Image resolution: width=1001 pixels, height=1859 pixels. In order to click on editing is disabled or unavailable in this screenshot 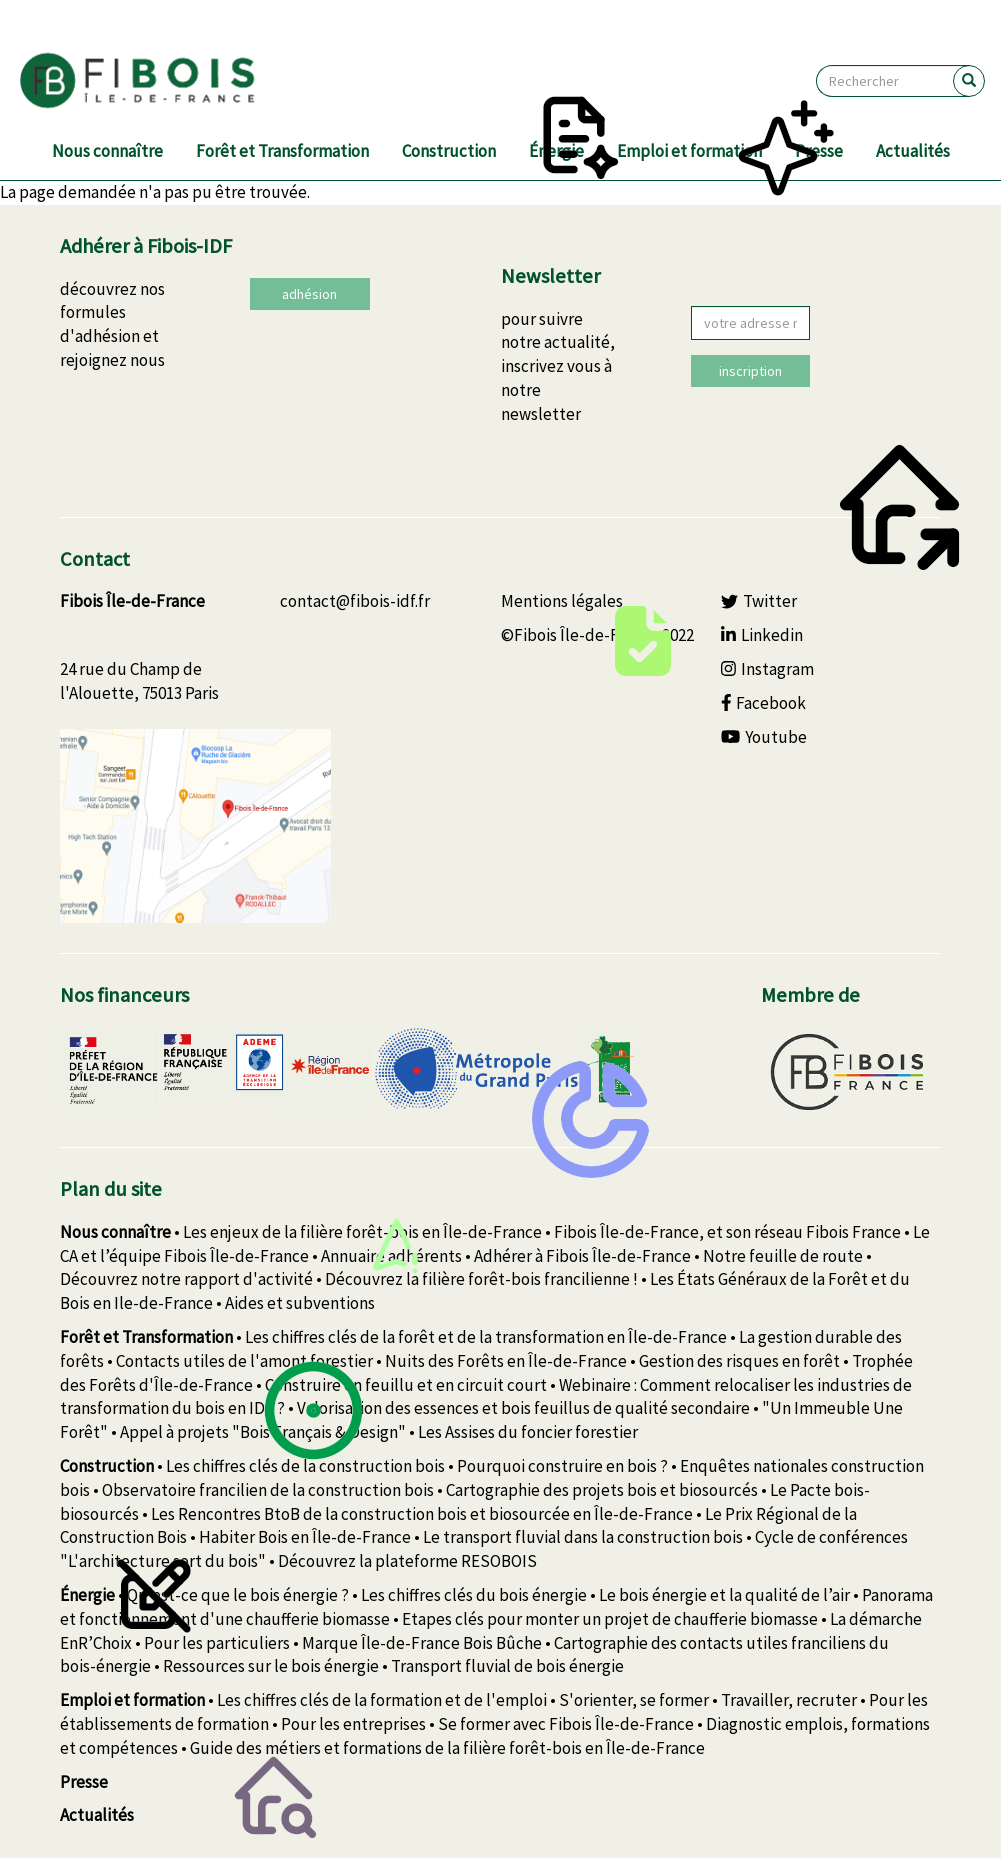, I will do `click(154, 1596)`.